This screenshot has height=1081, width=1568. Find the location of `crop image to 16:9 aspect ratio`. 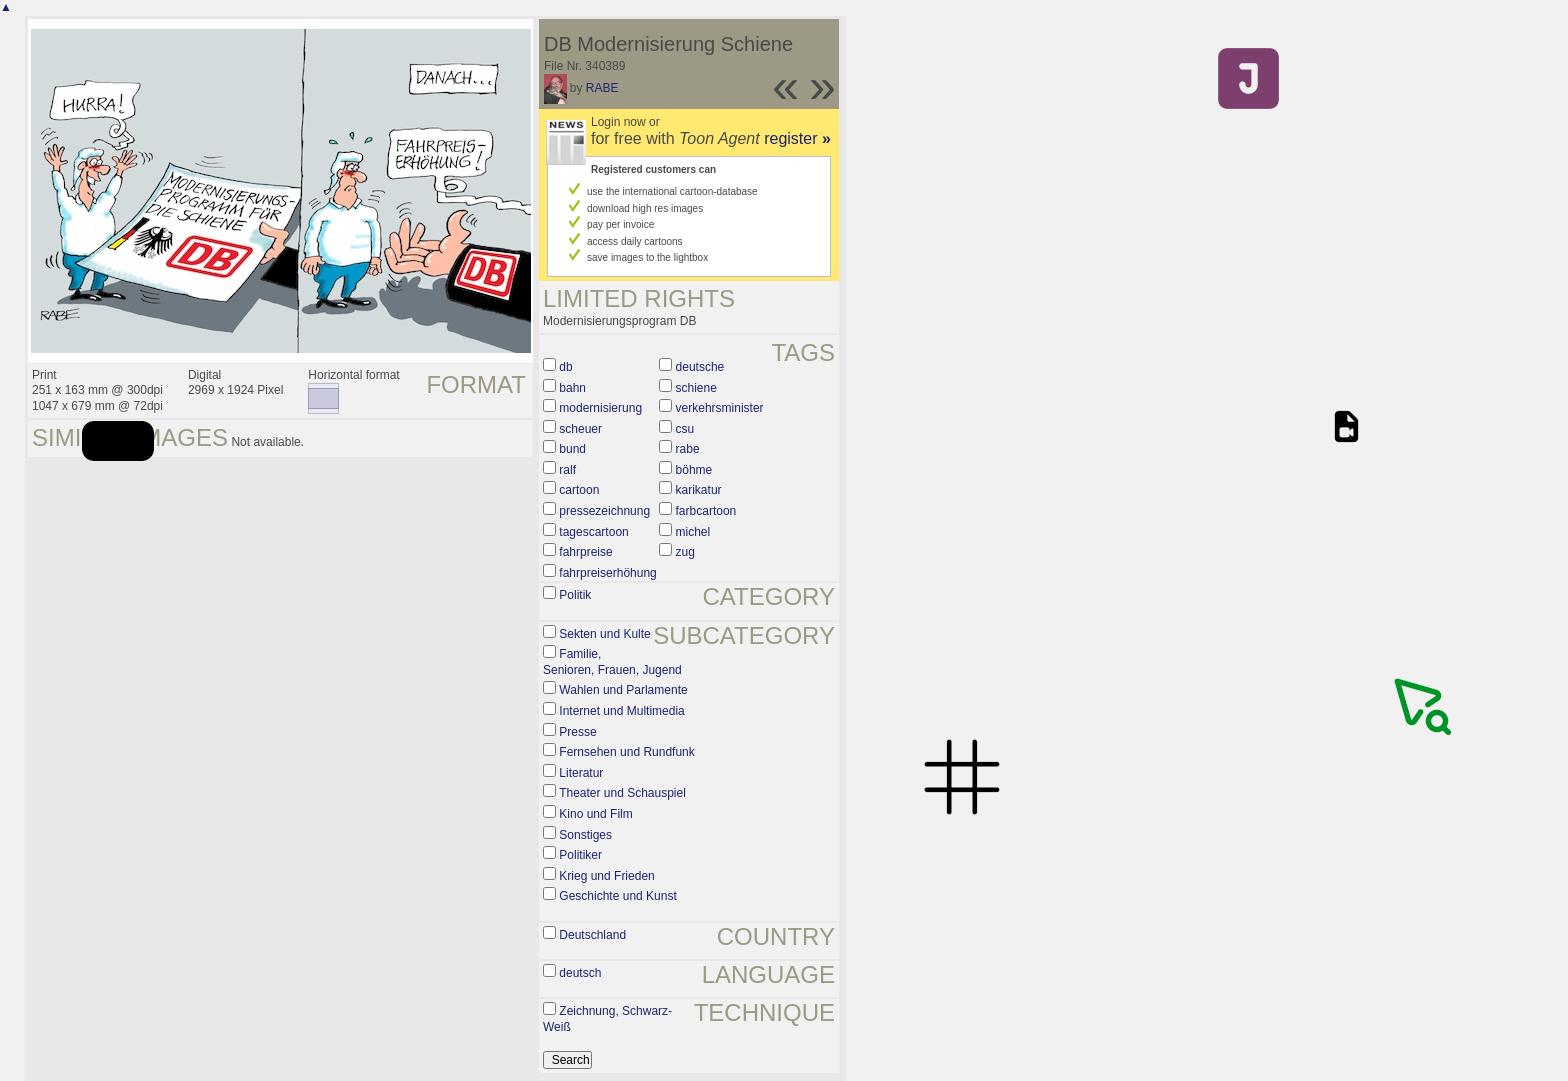

crop image to 16:9 aspect ratio is located at coordinates (118, 441).